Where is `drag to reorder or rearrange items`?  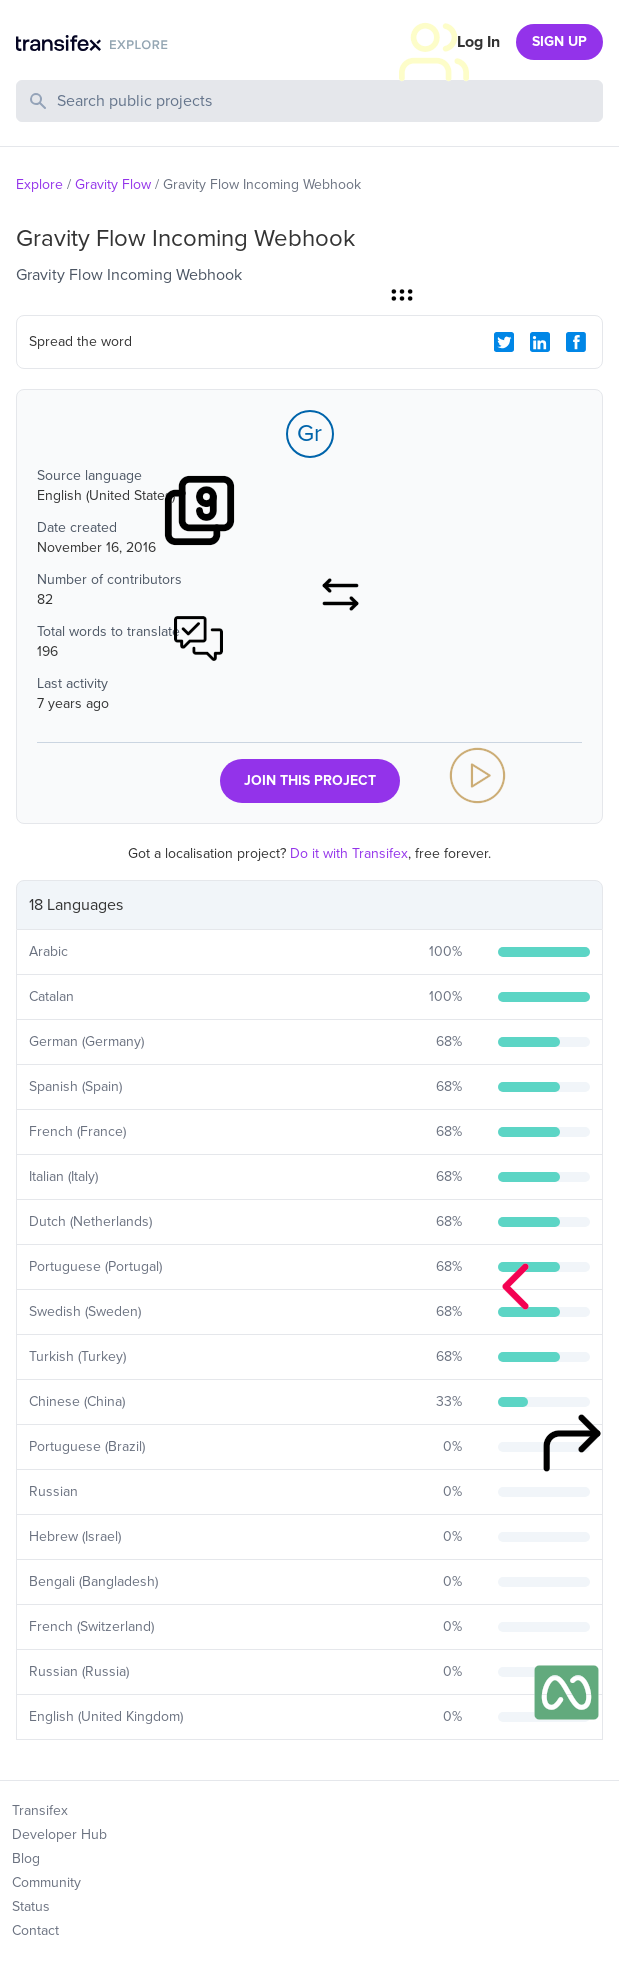
drag to reorder or rearrange items is located at coordinates (402, 295).